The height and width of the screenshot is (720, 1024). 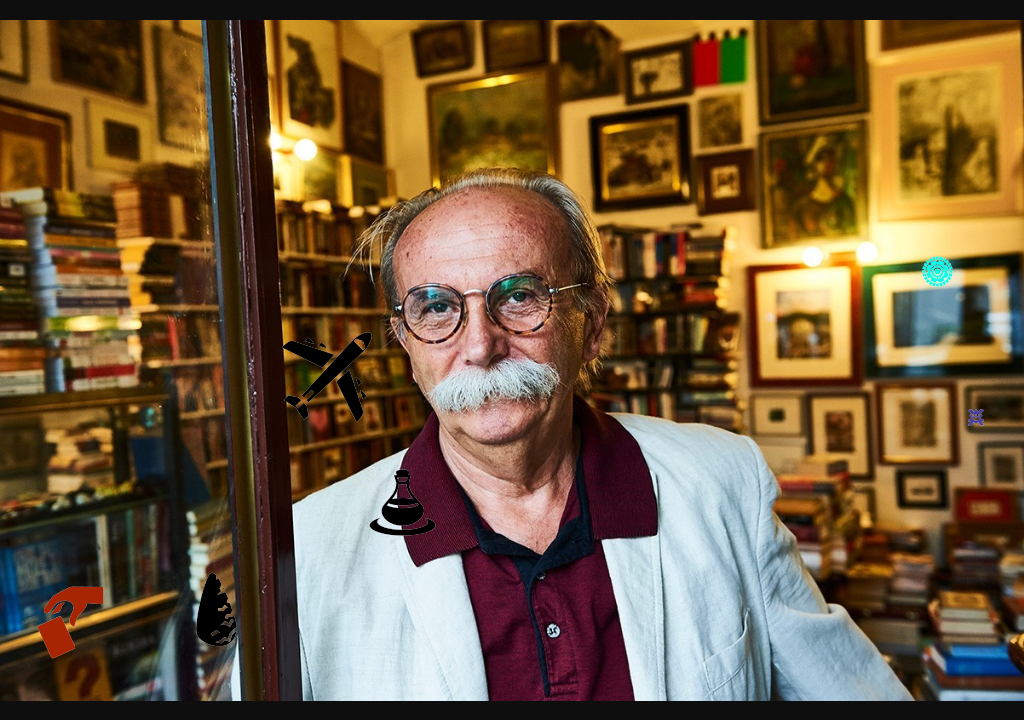 What do you see at coordinates (937, 271) in the screenshot?
I see `access game settings or configuration menu` at bounding box center [937, 271].